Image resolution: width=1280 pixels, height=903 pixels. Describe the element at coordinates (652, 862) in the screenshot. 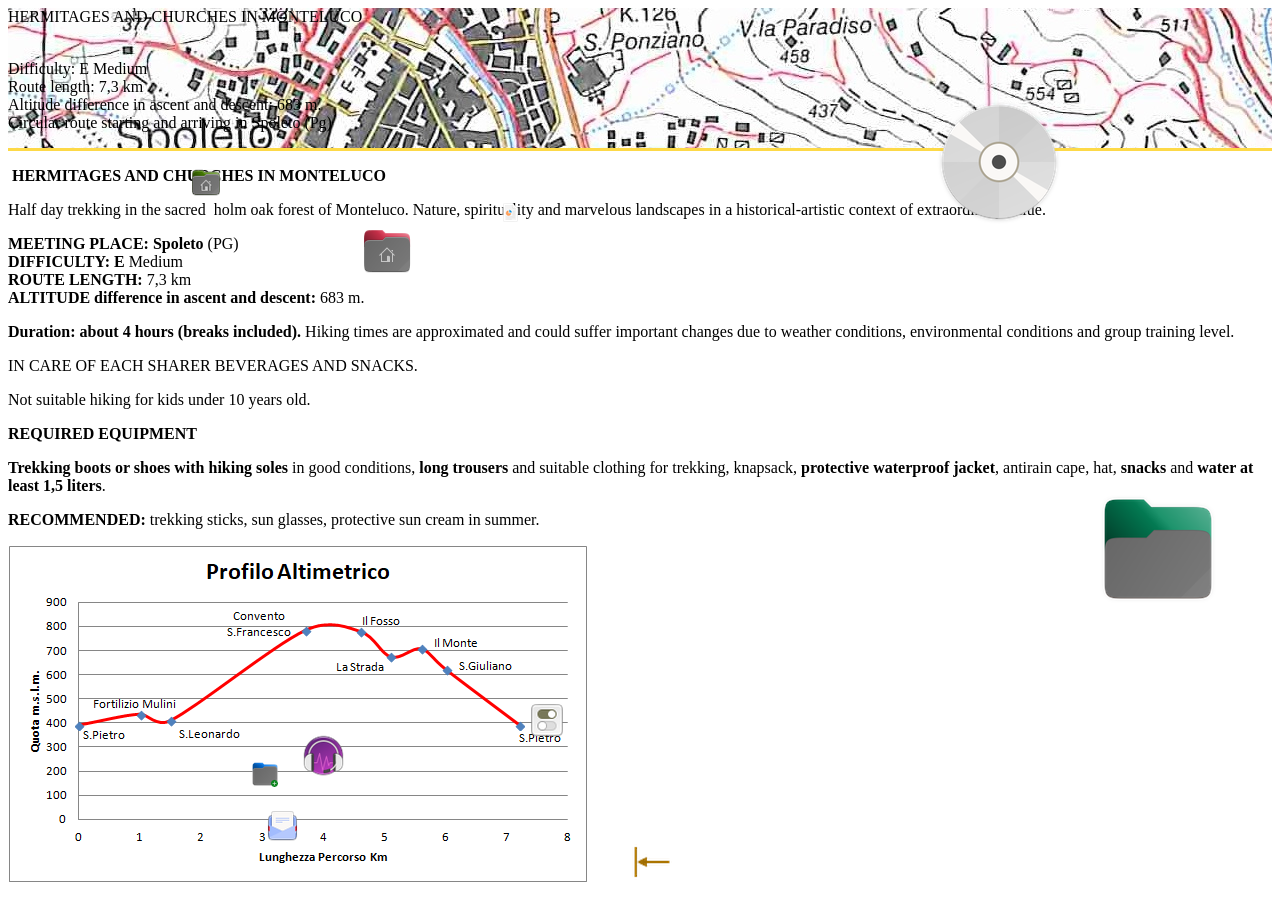

I see `go to the first item in a list or sequence` at that location.